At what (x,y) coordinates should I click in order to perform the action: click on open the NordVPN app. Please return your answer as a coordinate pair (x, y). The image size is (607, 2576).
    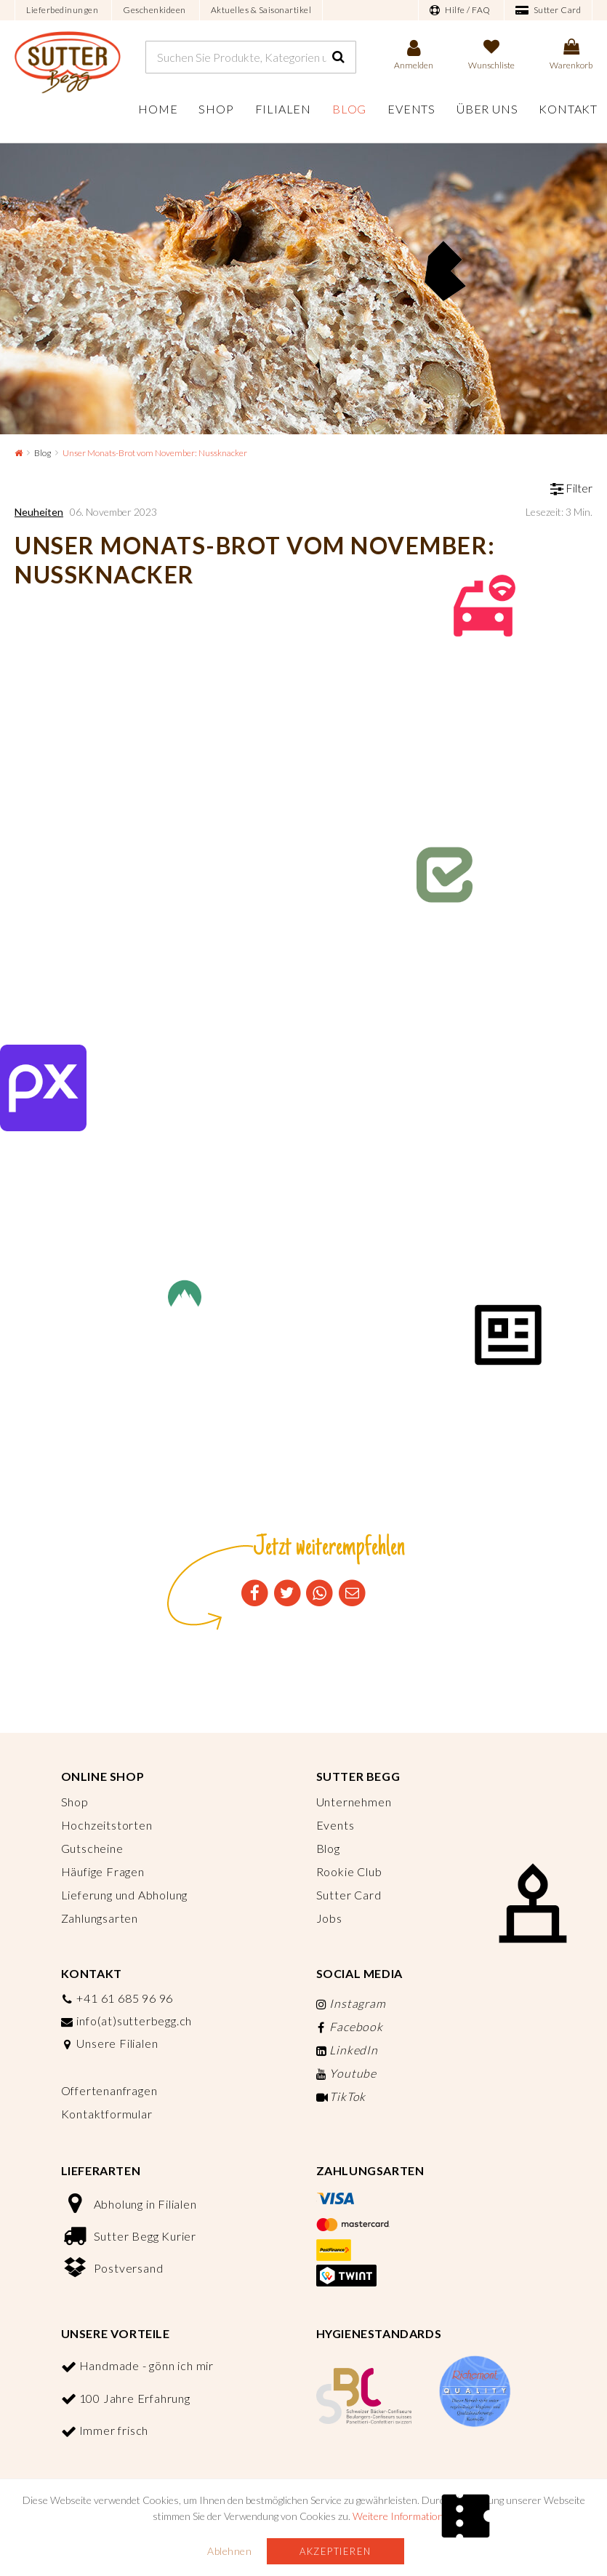
    Looking at the image, I should click on (185, 1293).